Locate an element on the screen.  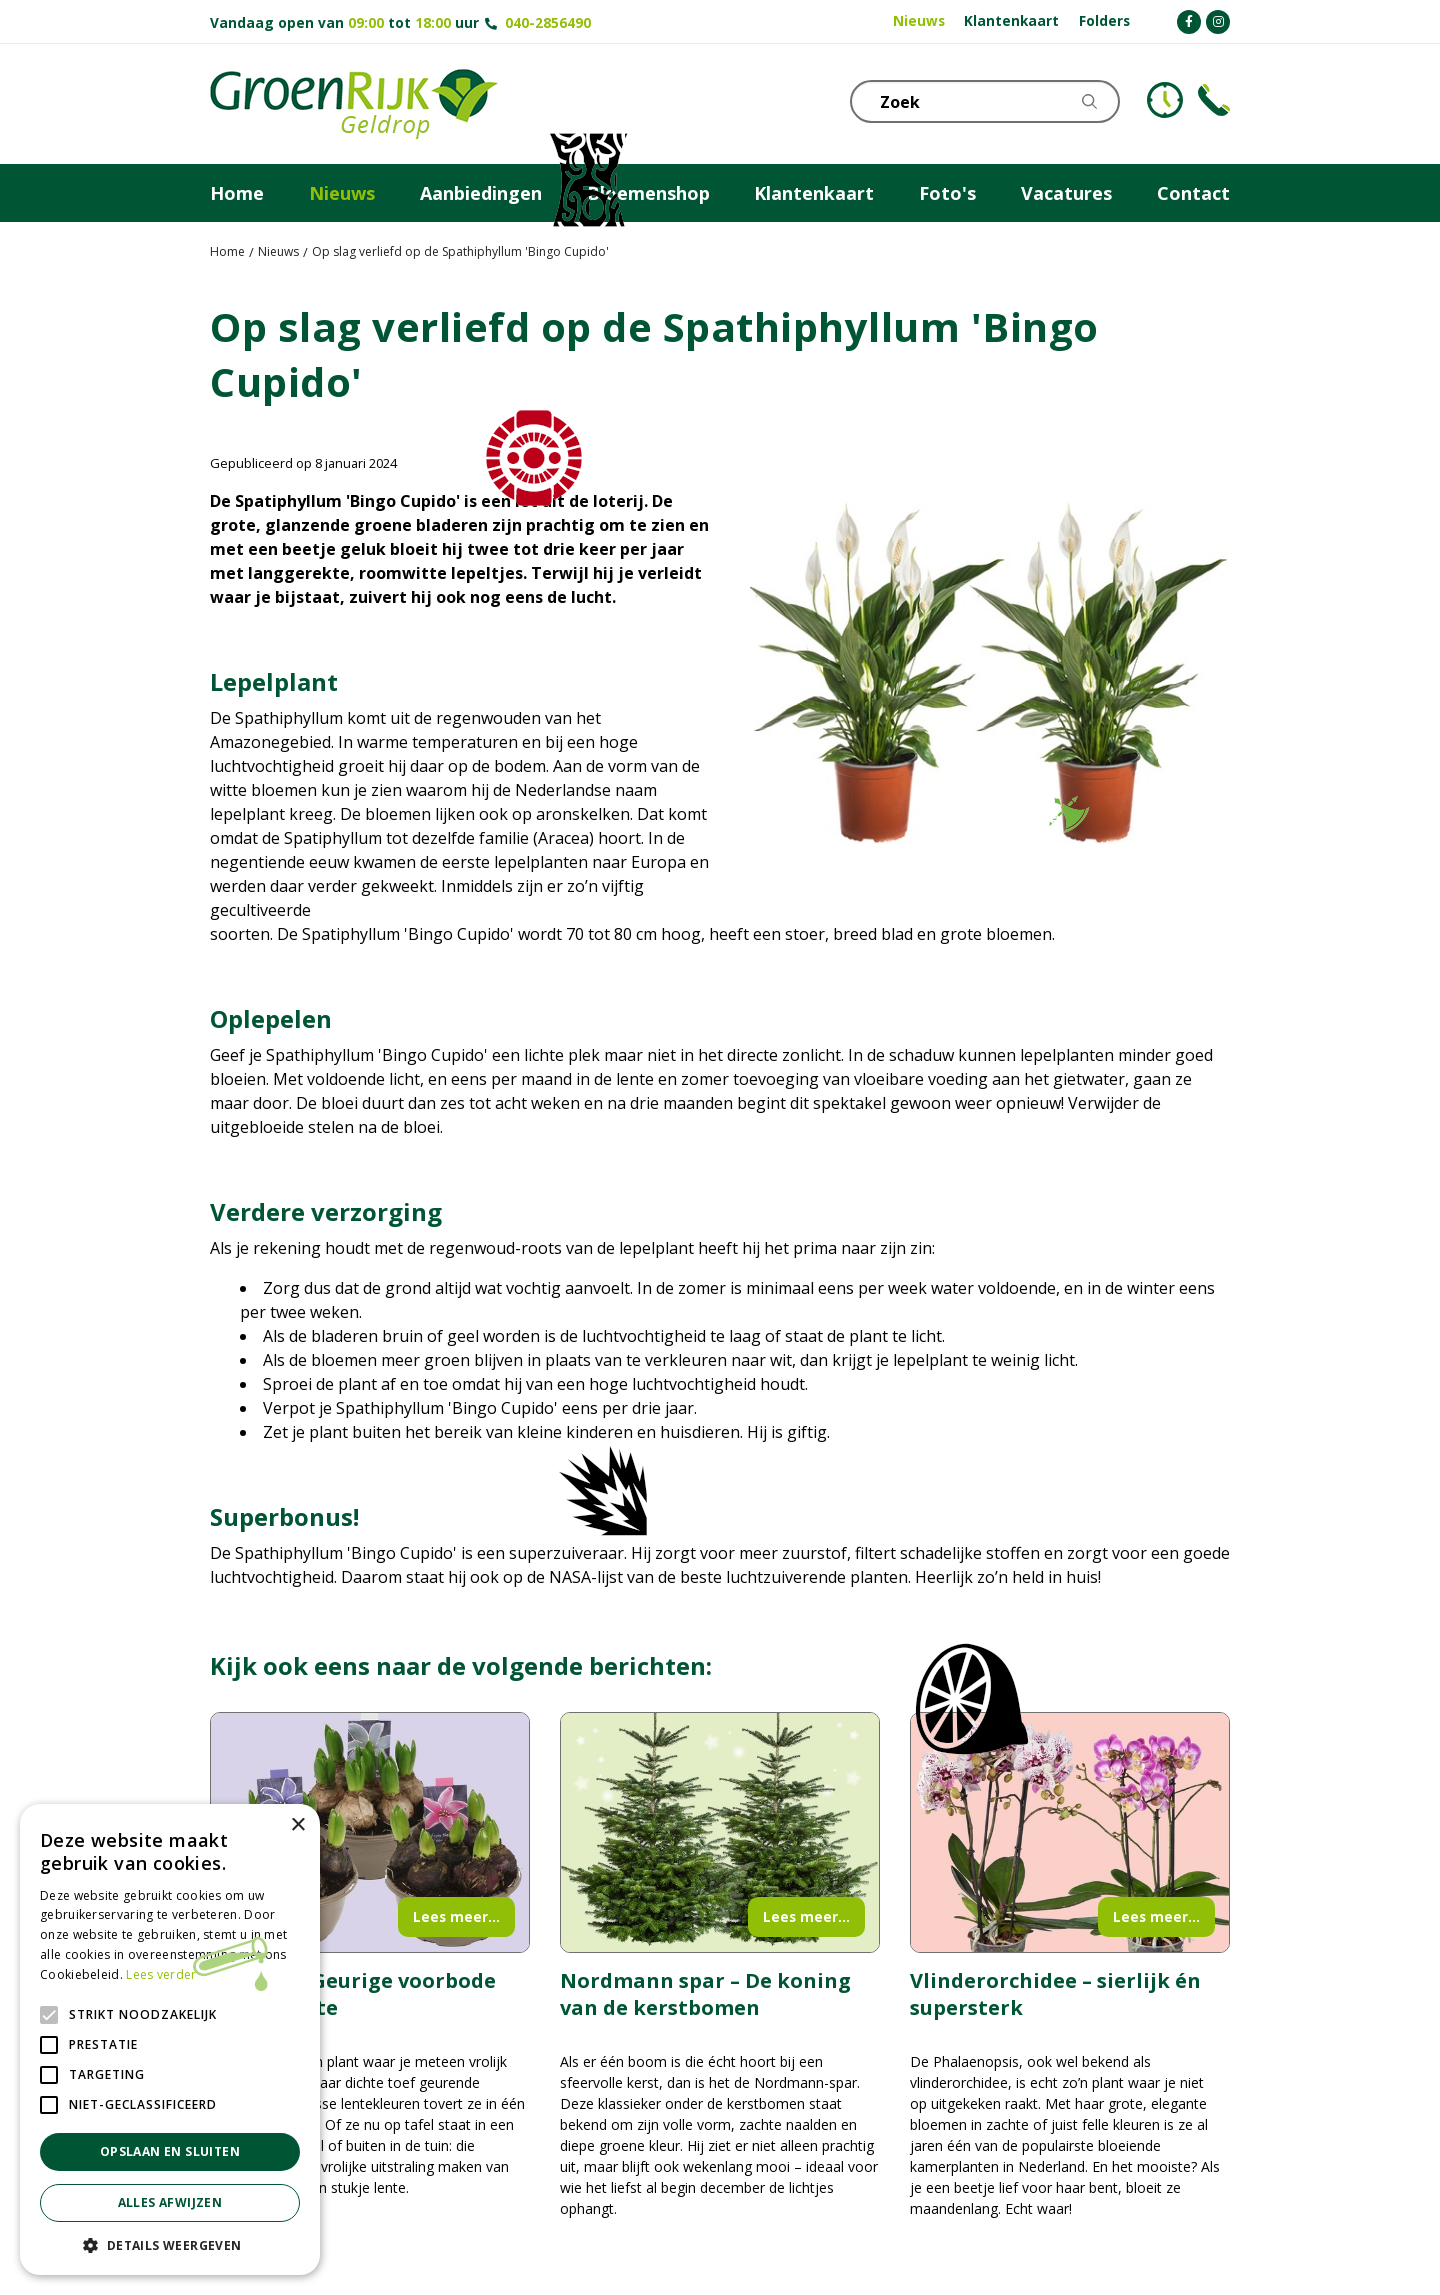
a mechanical gear or cog settings icon is located at coordinates (534, 458).